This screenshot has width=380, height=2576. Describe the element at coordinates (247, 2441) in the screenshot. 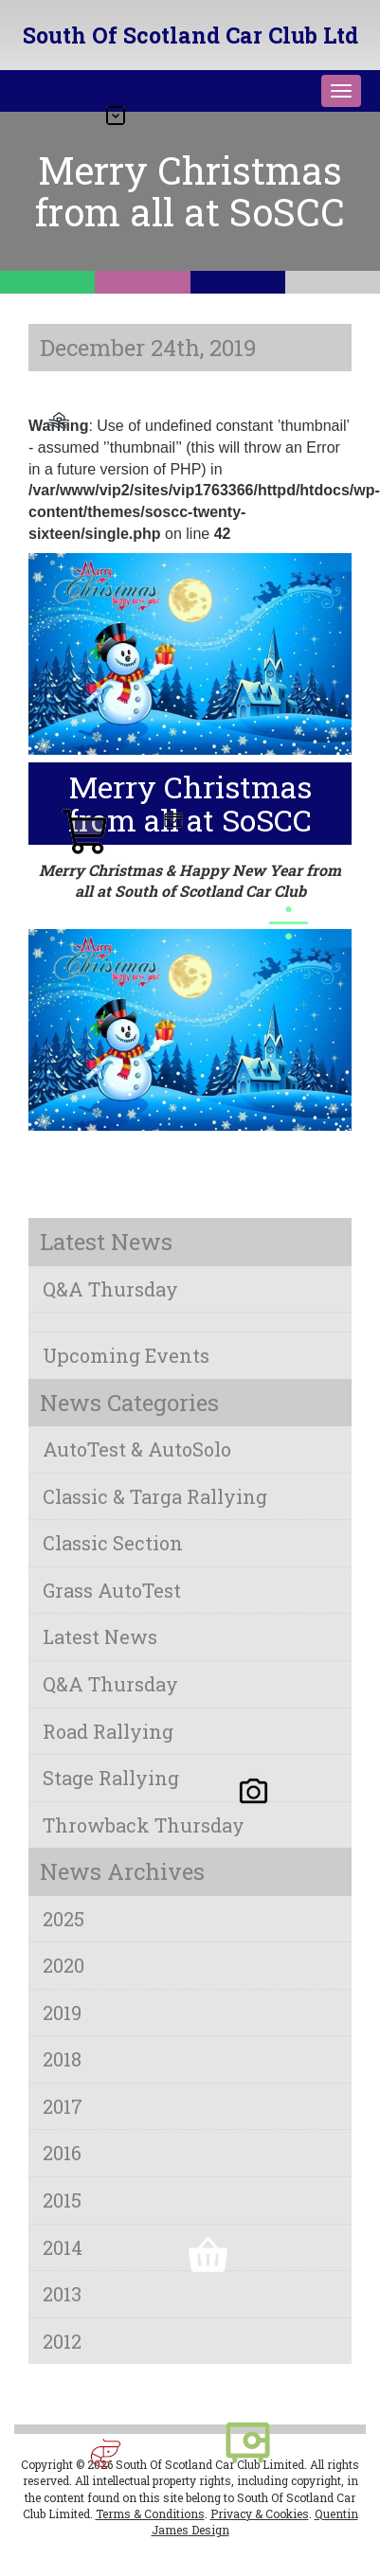

I see `access secure storage or vault` at that location.